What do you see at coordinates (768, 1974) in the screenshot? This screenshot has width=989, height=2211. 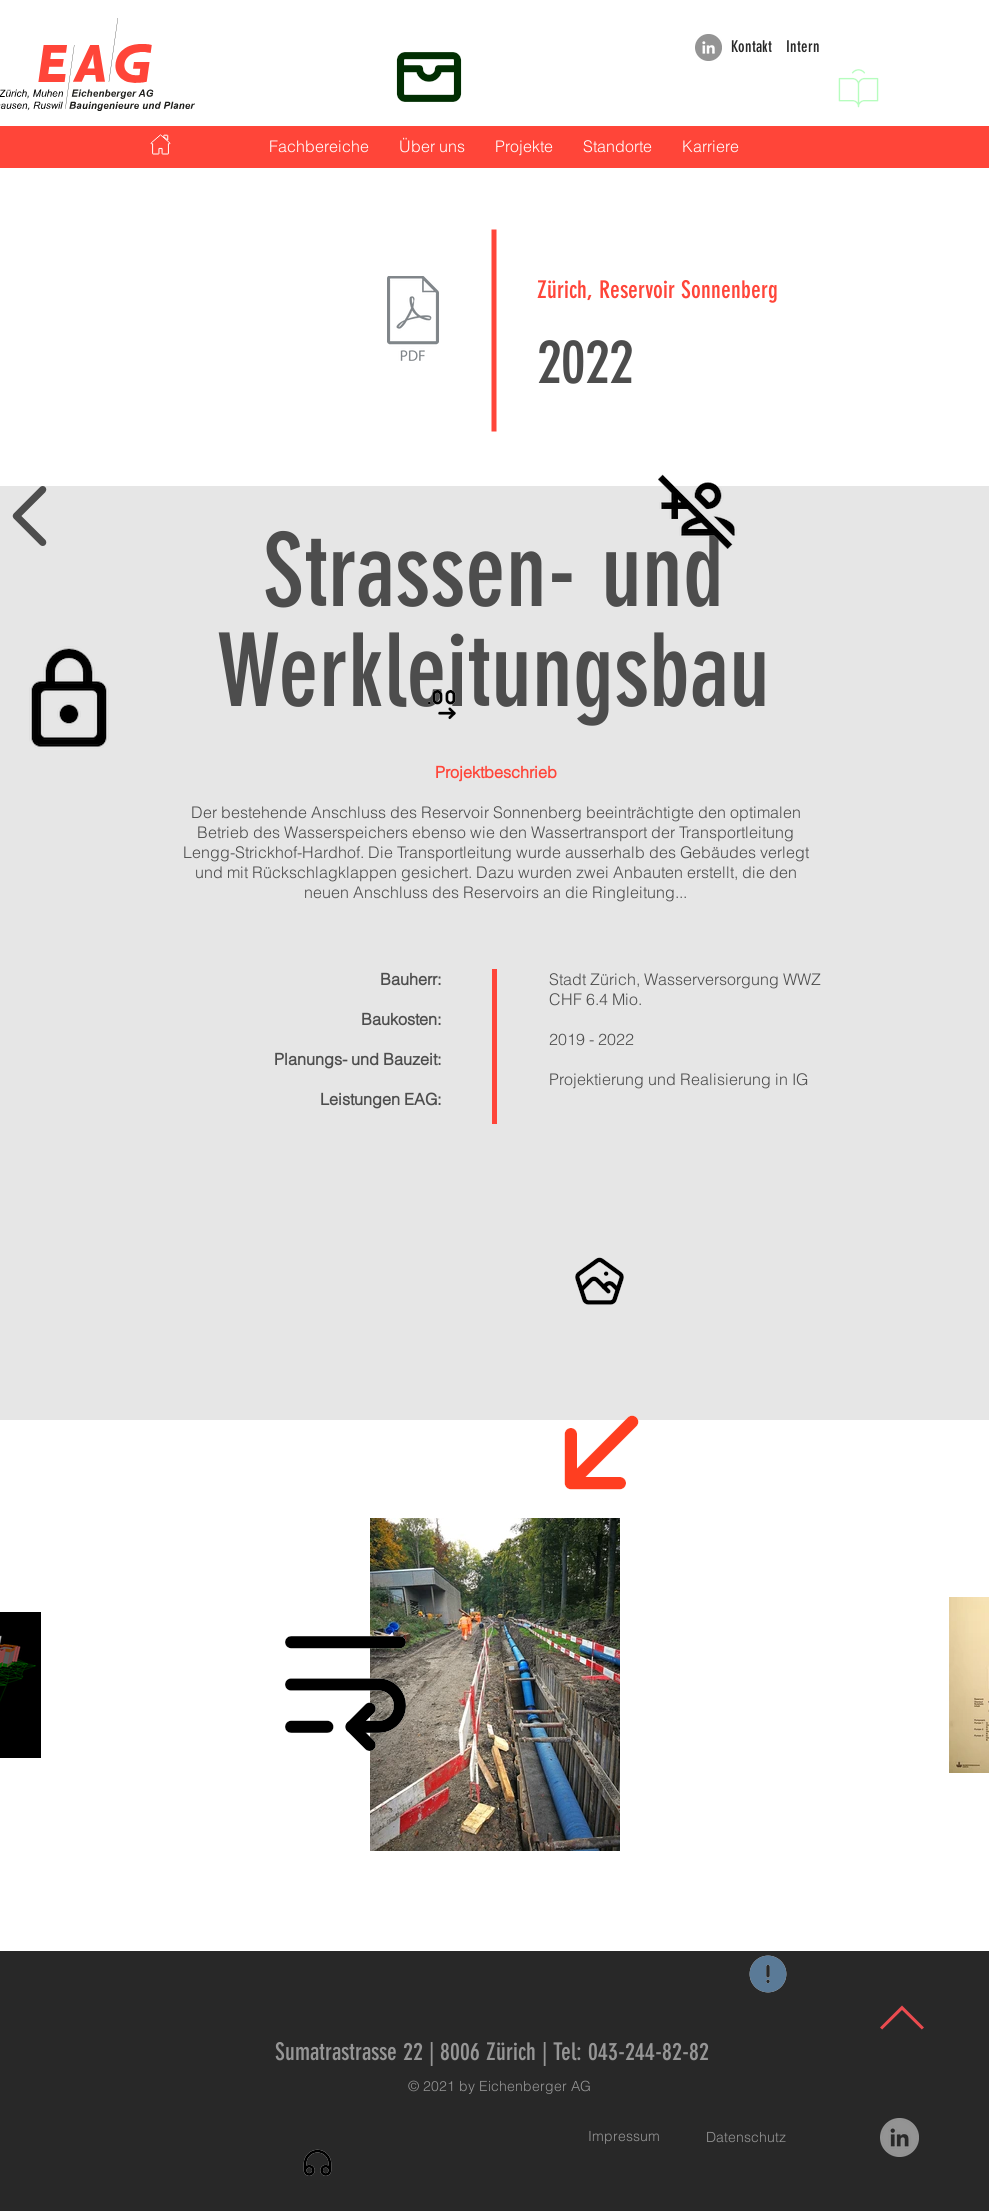 I see `indicates an error or warning state` at bounding box center [768, 1974].